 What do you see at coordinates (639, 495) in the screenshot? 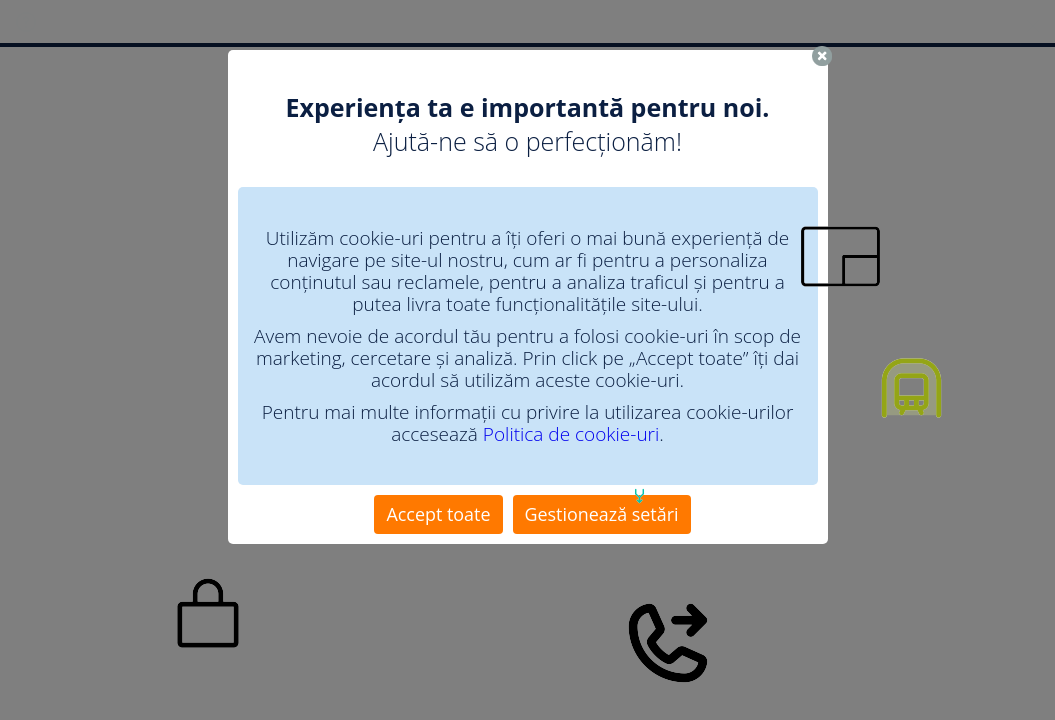
I see `merge branches or items together` at bounding box center [639, 495].